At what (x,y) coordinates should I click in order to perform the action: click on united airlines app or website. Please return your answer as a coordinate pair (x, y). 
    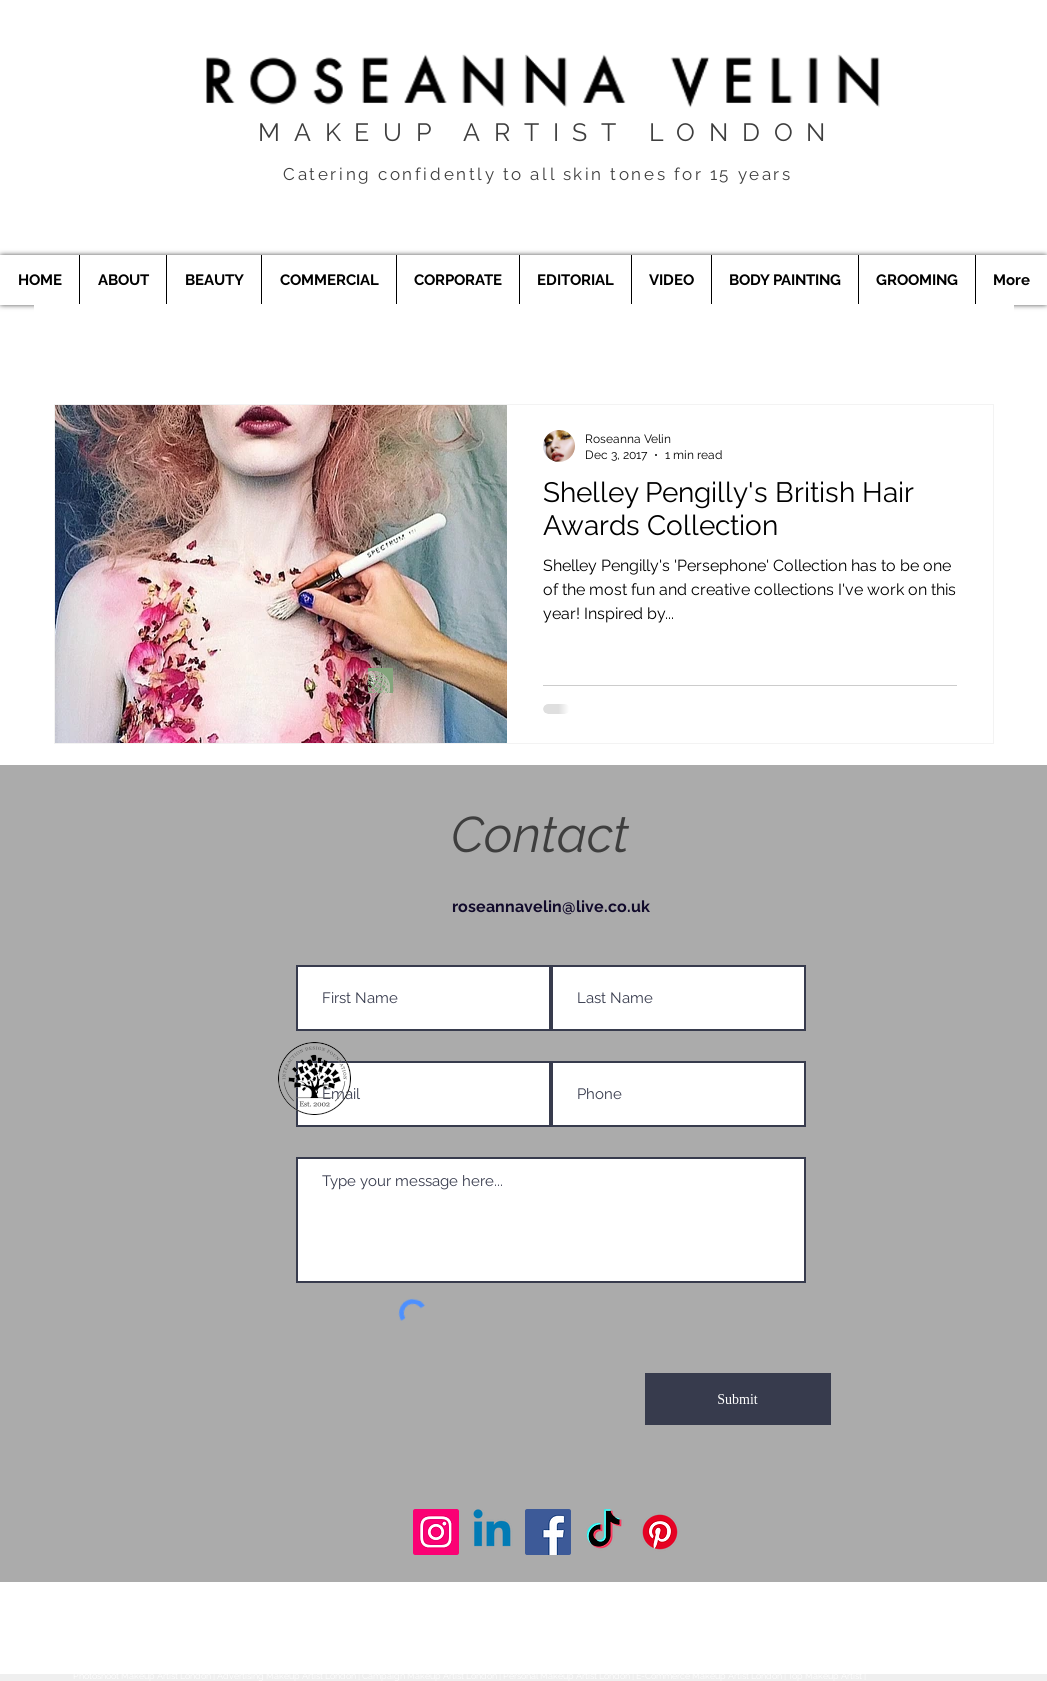
    Looking at the image, I should click on (380, 680).